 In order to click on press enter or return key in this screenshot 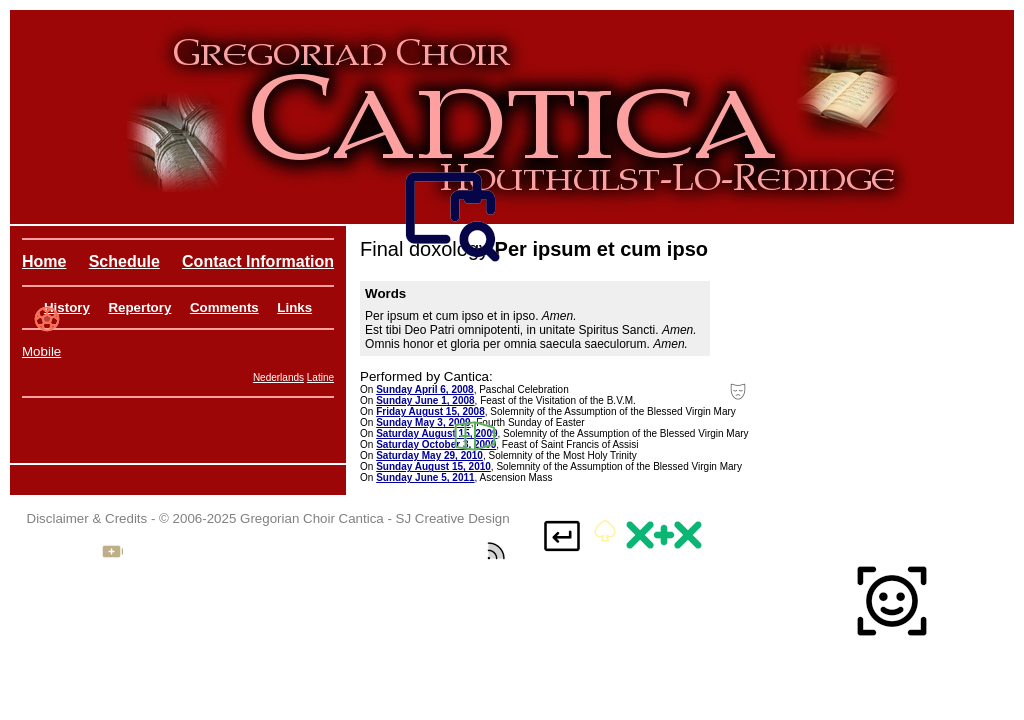, I will do `click(562, 536)`.